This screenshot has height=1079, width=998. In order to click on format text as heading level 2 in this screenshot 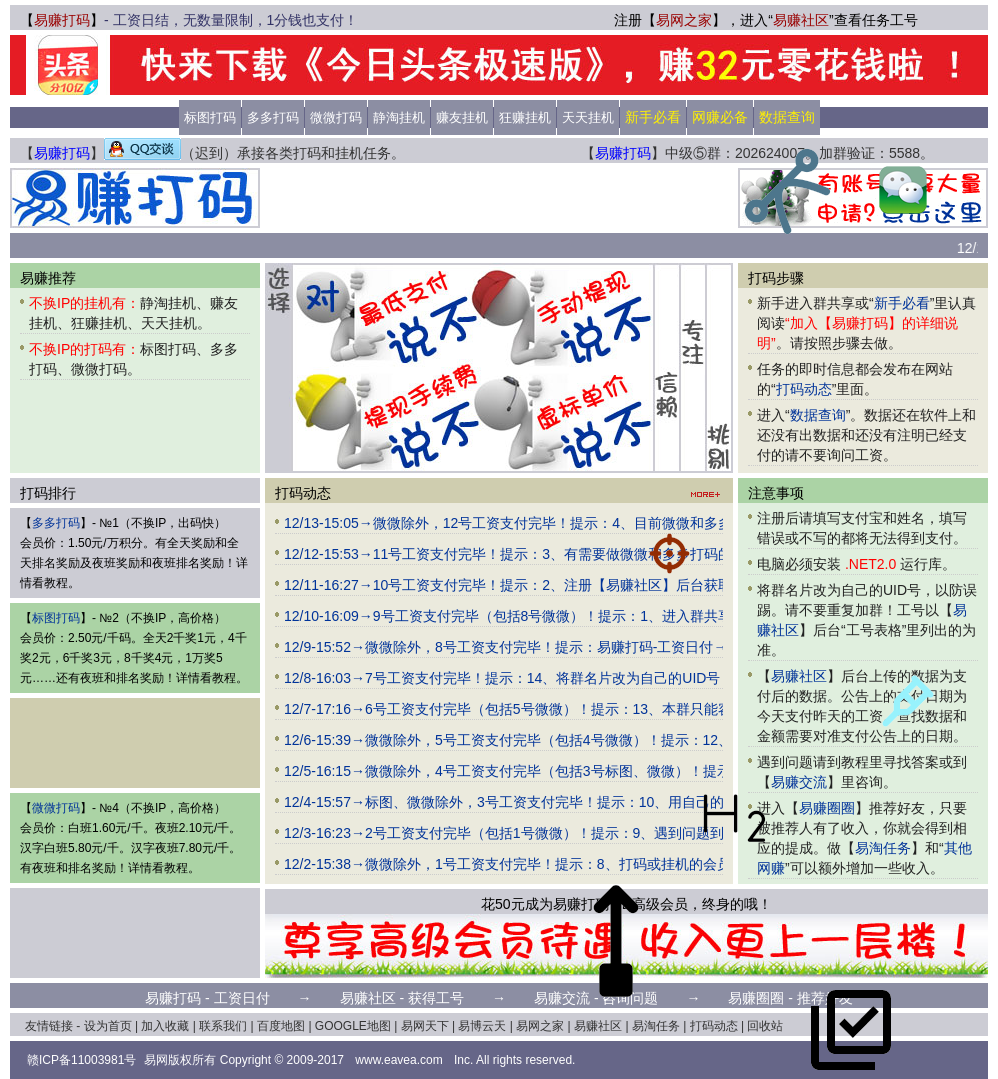, I will do `click(731, 817)`.